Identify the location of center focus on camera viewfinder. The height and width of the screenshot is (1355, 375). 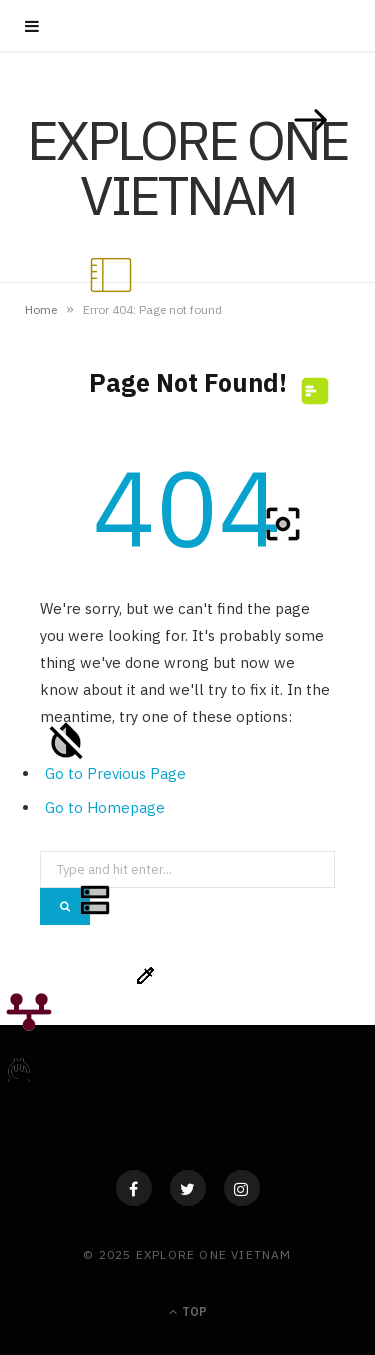
(283, 524).